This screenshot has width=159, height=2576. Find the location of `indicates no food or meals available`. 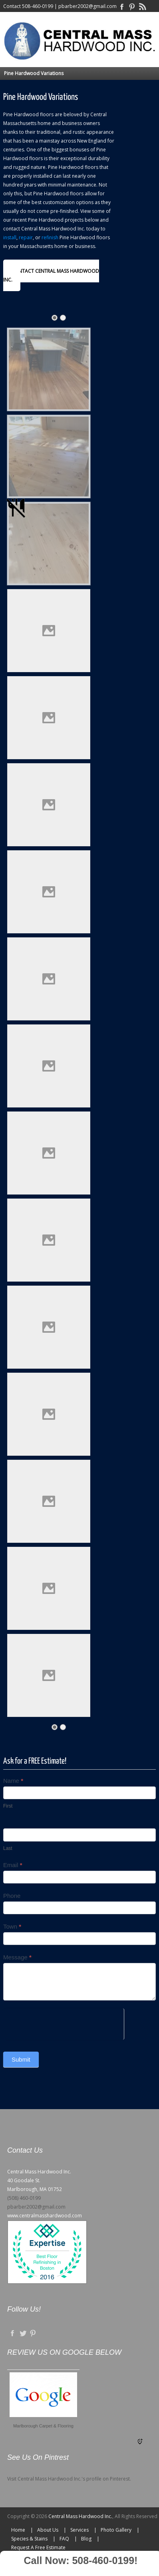

indicates no food or meals available is located at coordinates (16, 508).